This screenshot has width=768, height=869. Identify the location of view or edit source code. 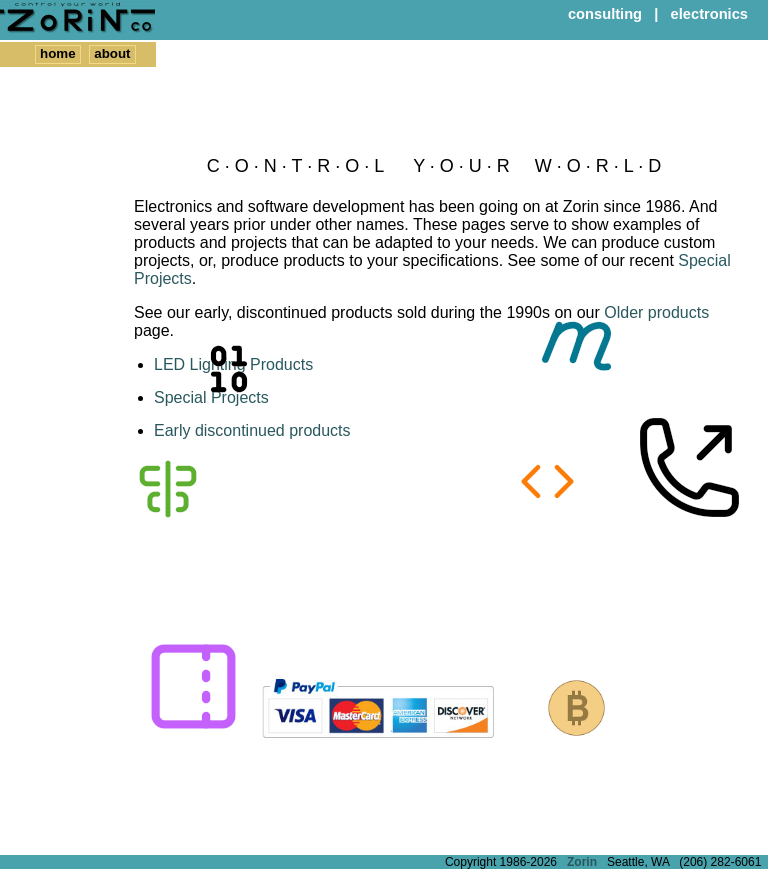
(547, 481).